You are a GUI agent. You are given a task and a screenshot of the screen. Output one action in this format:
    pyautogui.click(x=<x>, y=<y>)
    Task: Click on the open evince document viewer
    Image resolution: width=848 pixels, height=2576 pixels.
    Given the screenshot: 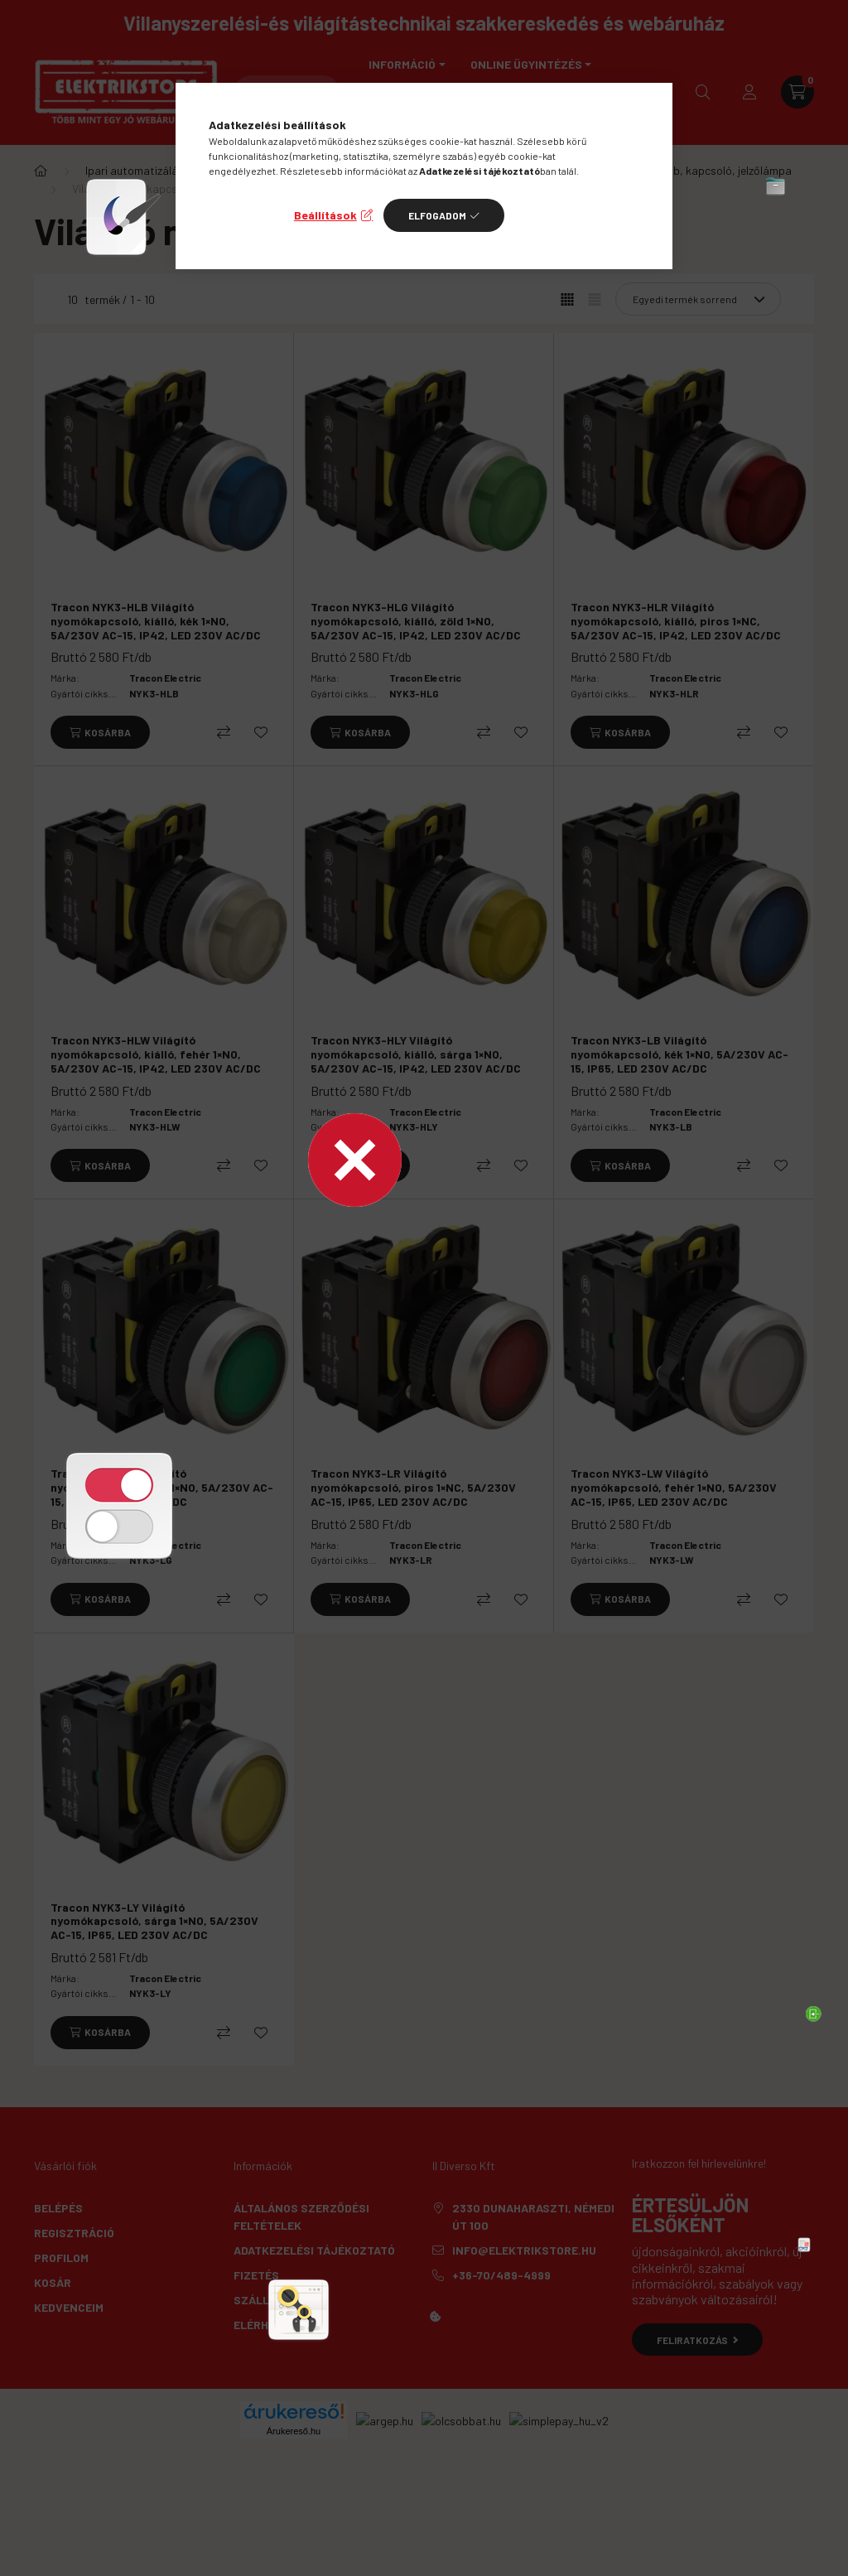 What is the action you would take?
    pyautogui.click(x=804, y=2245)
    